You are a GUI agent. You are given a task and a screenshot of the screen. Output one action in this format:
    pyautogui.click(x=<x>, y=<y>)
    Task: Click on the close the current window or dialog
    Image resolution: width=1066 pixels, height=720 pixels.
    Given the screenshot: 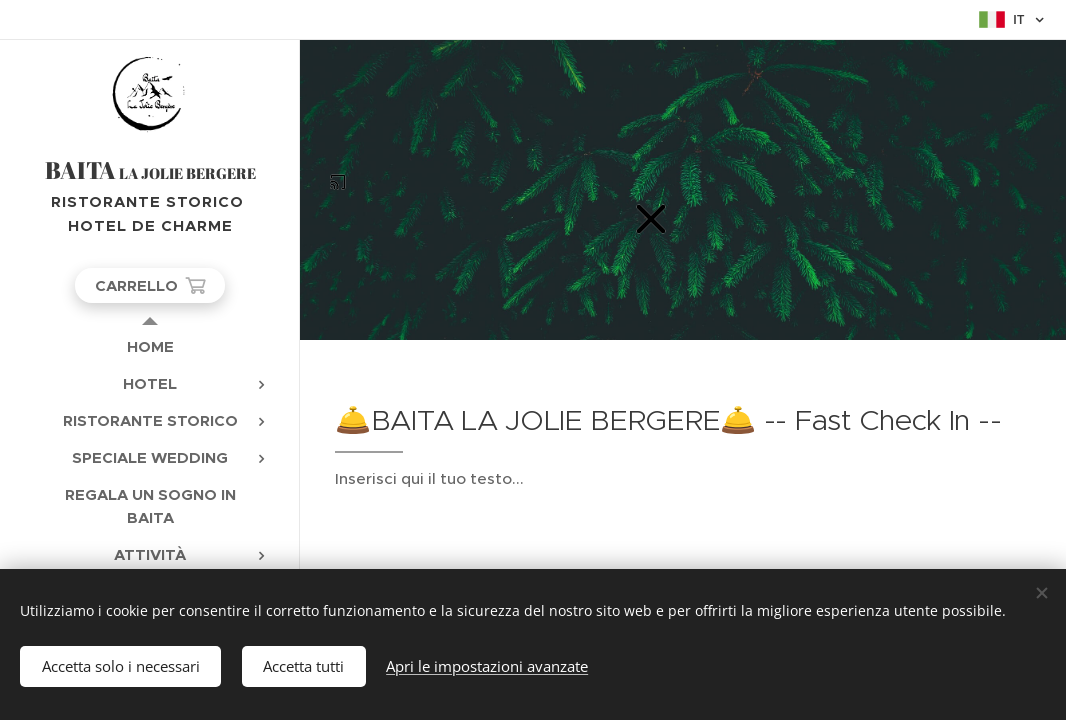 What is the action you would take?
    pyautogui.click(x=651, y=219)
    